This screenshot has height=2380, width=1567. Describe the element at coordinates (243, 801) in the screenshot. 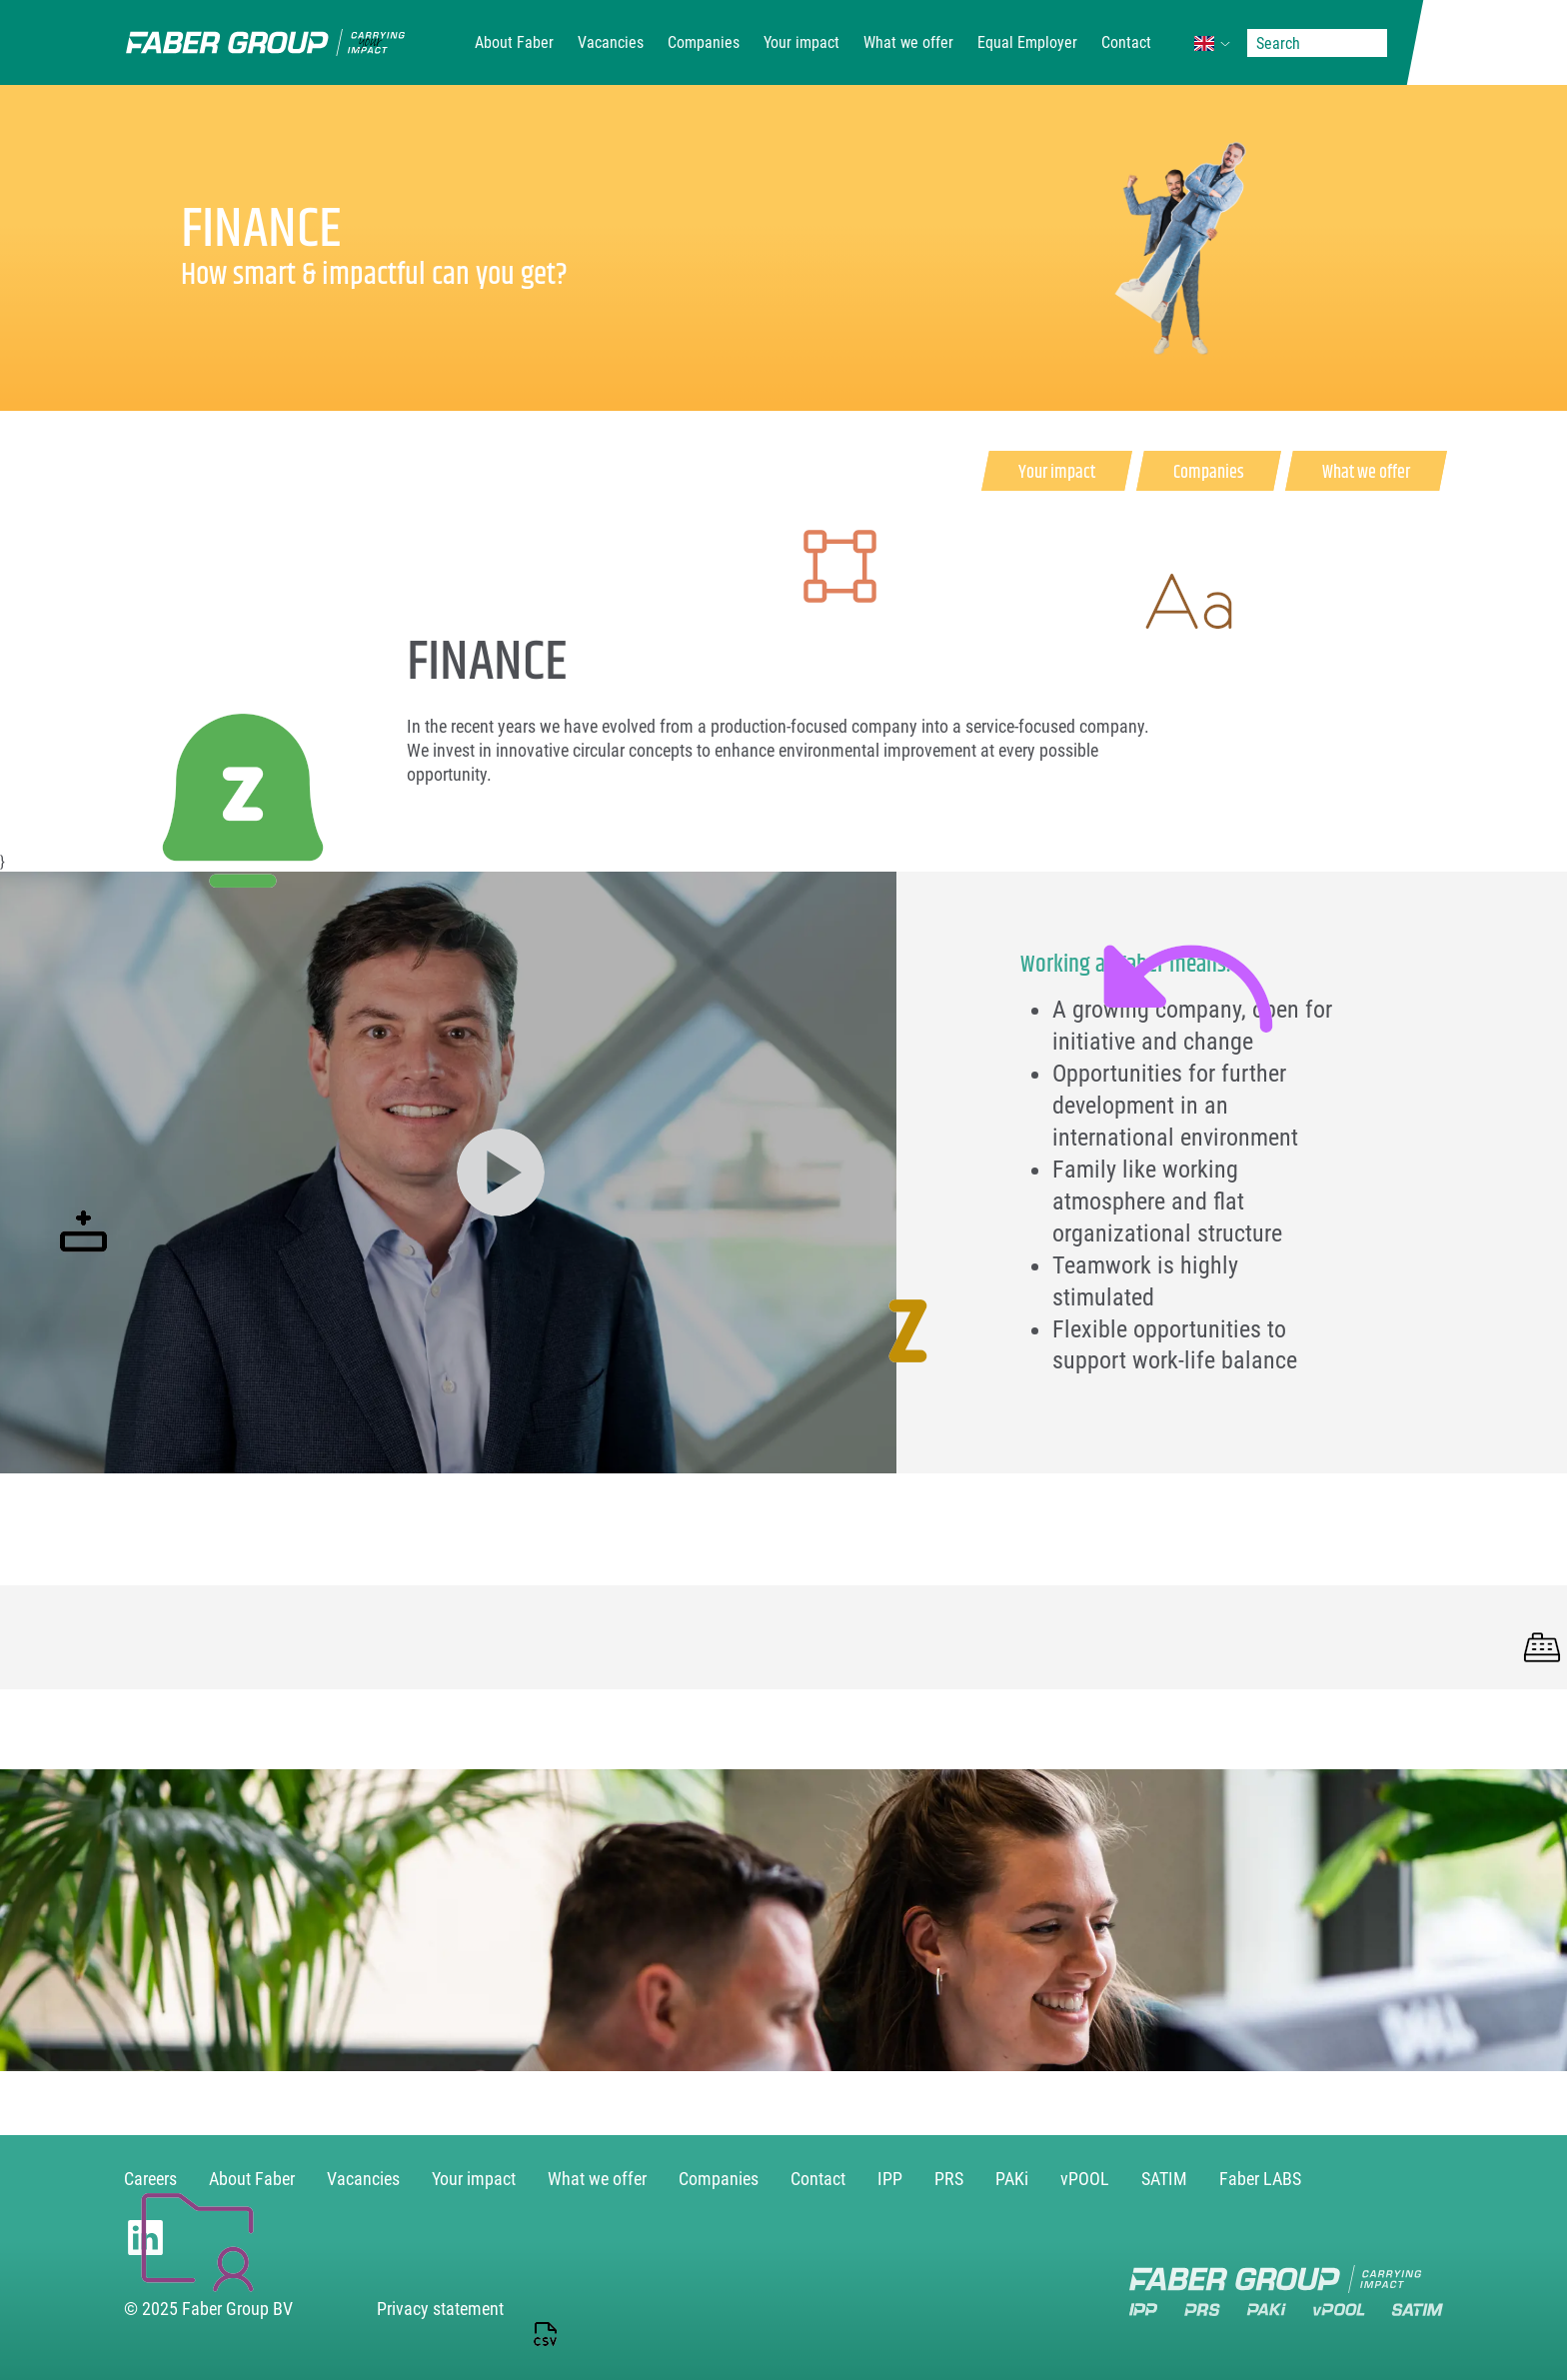

I see `mute notifications or enable do not disturb mode` at that location.